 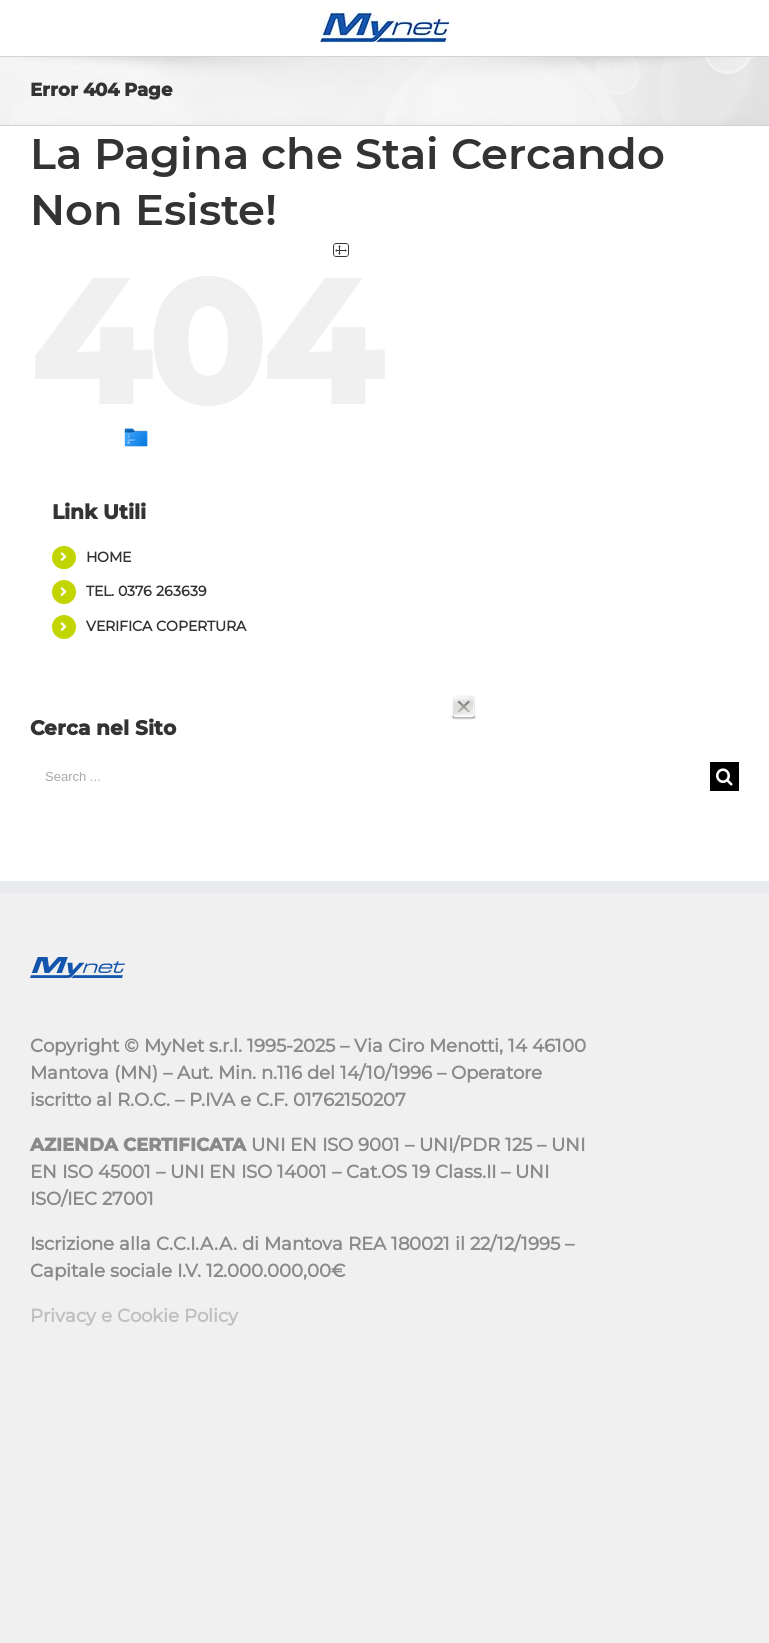 What do you see at coordinates (341, 250) in the screenshot?
I see `adjust display or screen settings` at bounding box center [341, 250].